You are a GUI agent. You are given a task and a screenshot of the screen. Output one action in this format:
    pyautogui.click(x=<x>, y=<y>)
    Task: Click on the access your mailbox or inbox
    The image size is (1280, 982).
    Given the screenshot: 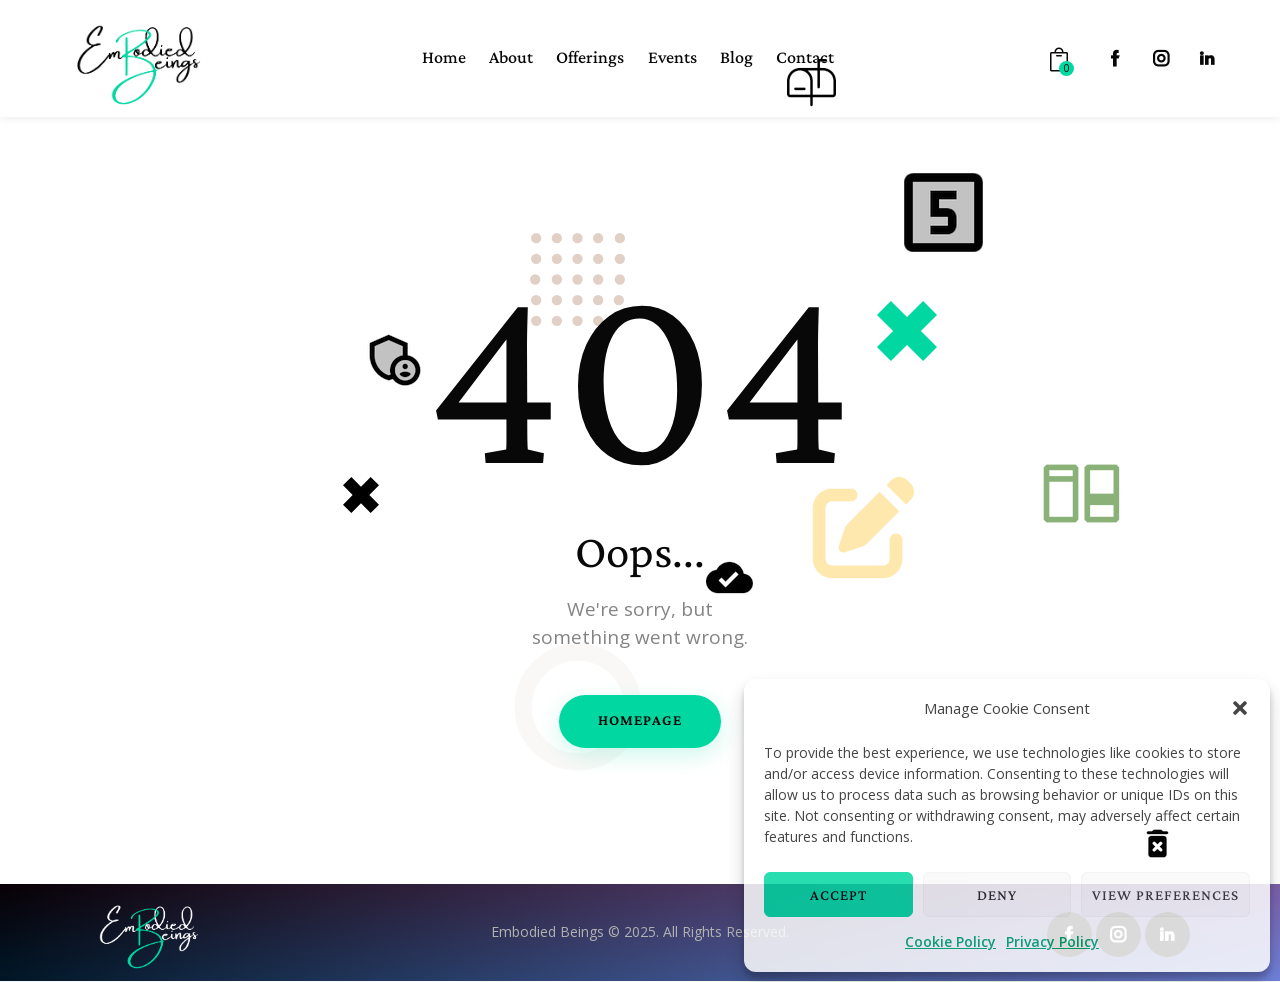 What is the action you would take?
    pyautogui.click(x=811, y=83)
    